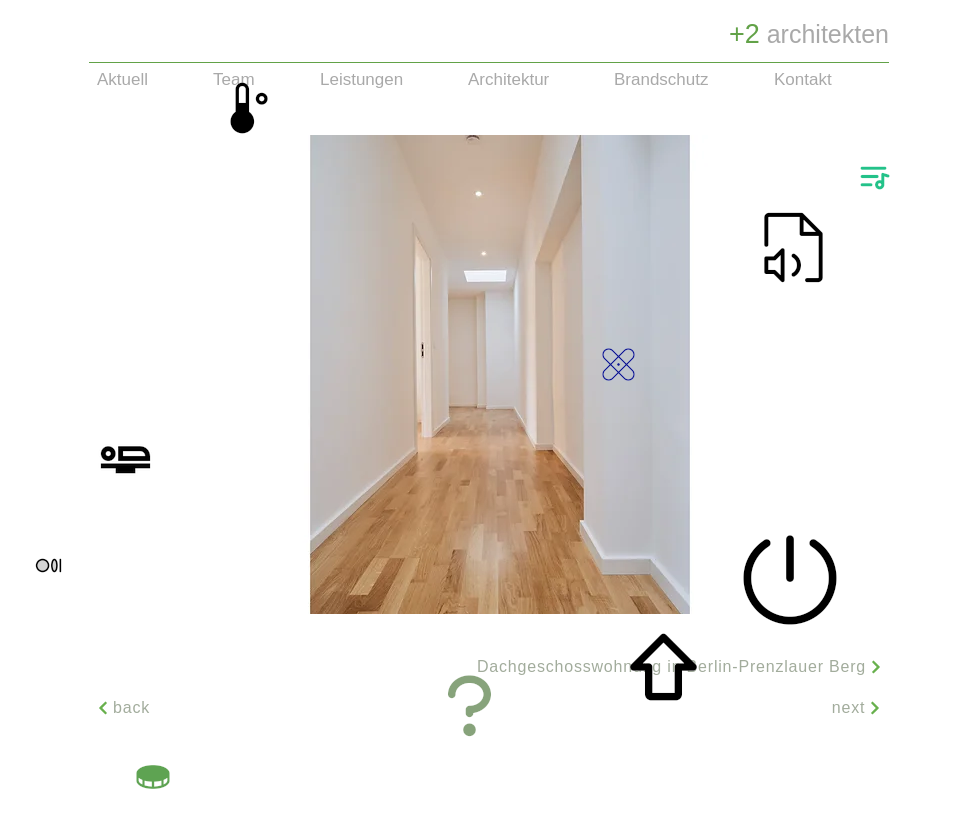  Describe the element at coordinates (873, 176) in the screenshot. I see `view your playlist` at that location.